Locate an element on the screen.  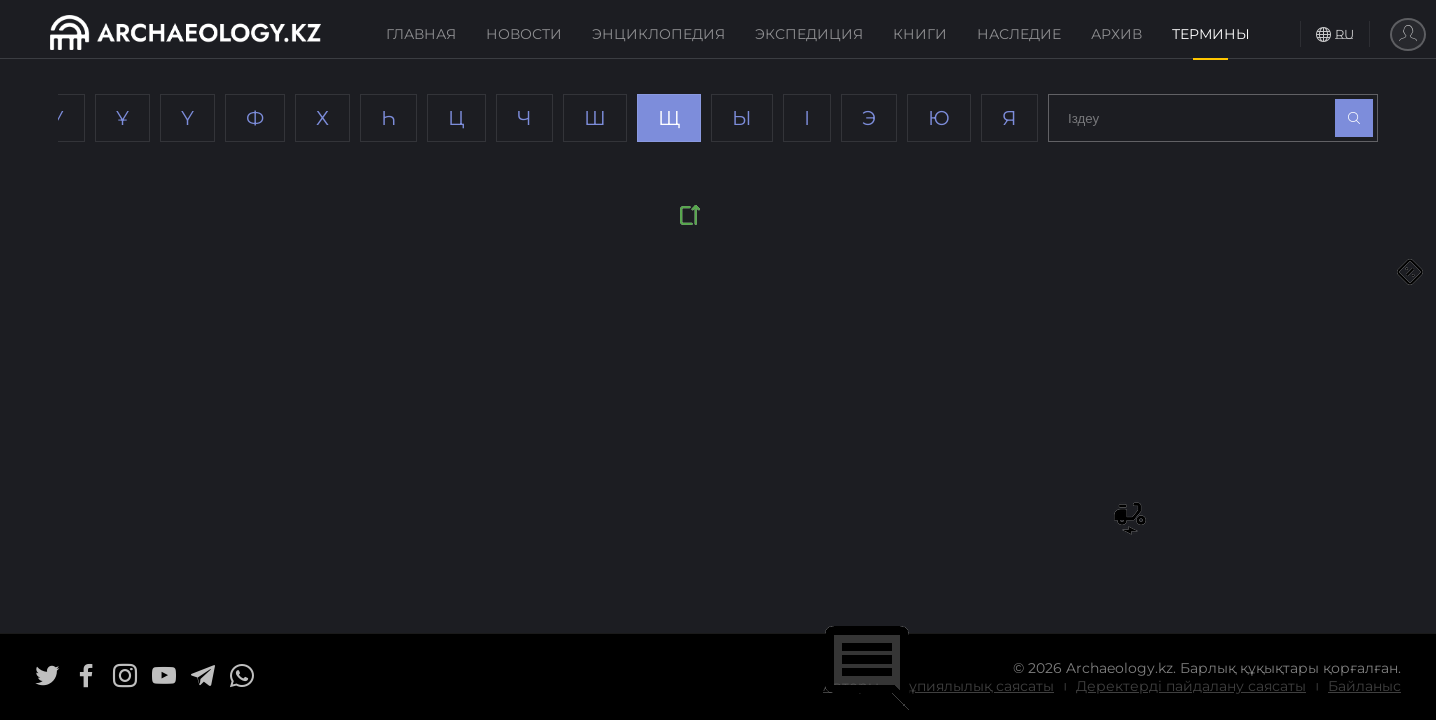
auto-fit content to top edge is located at coordinates (689, 215).